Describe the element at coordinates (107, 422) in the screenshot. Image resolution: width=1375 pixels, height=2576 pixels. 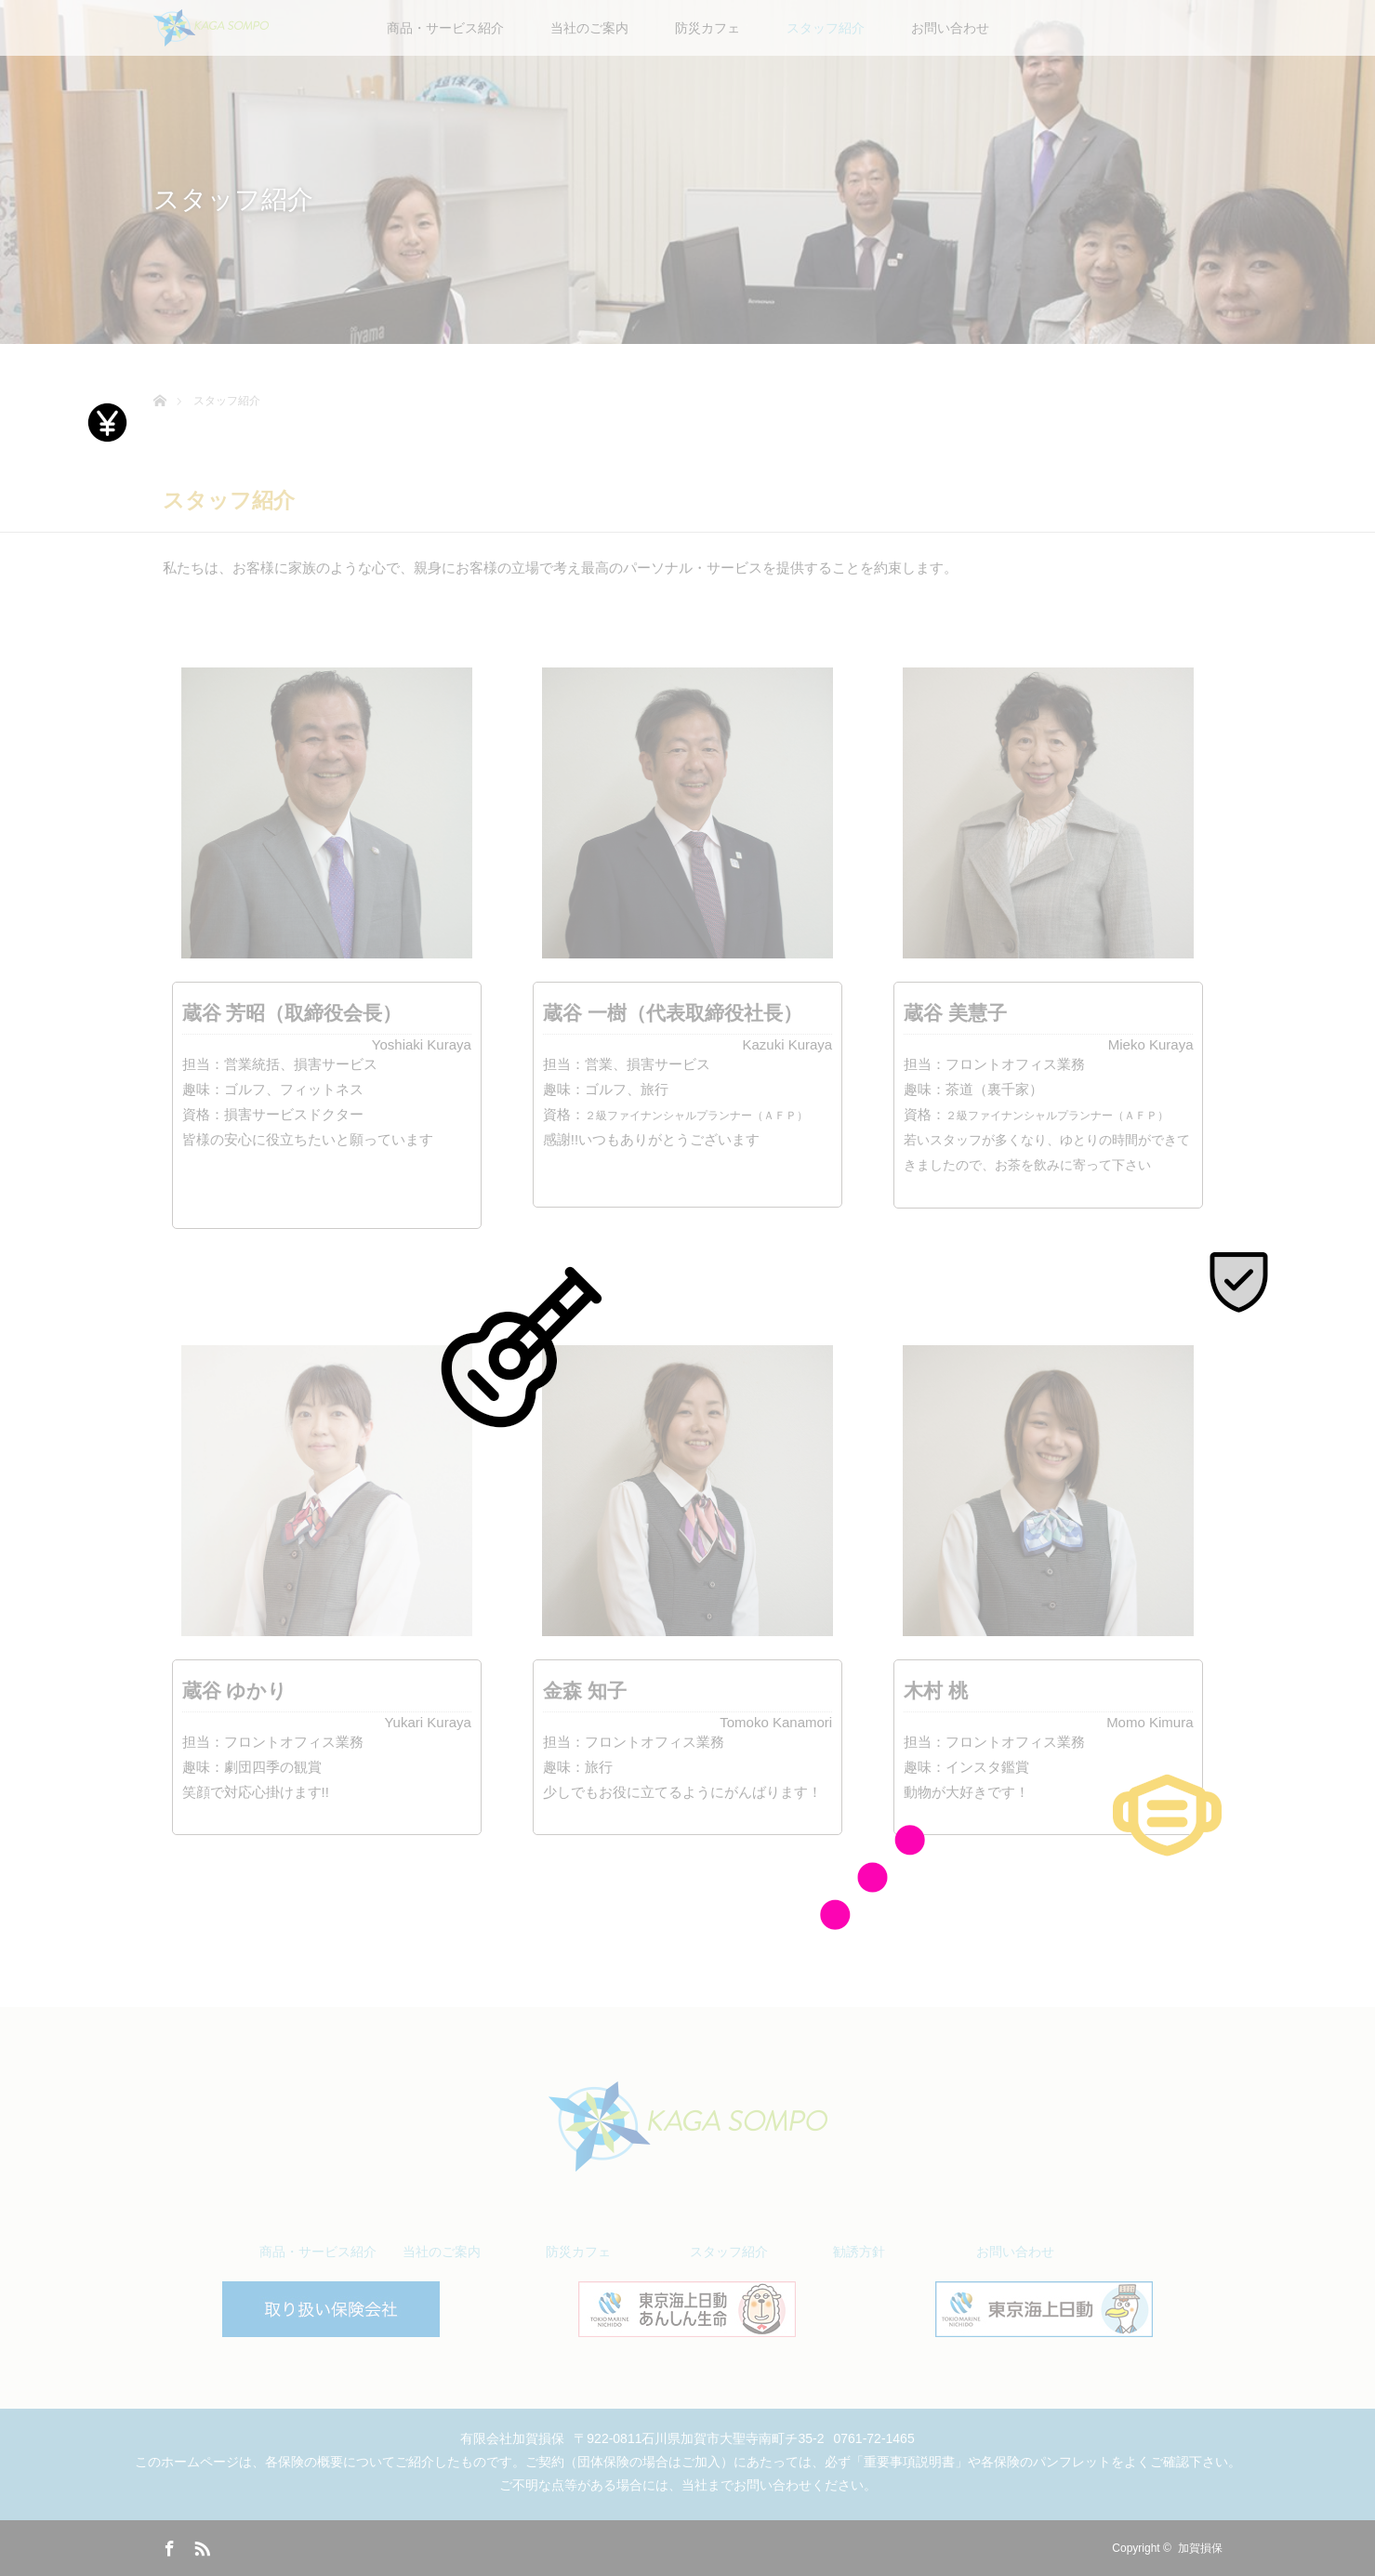
I see `view or select Japanese yen currency` at that location.